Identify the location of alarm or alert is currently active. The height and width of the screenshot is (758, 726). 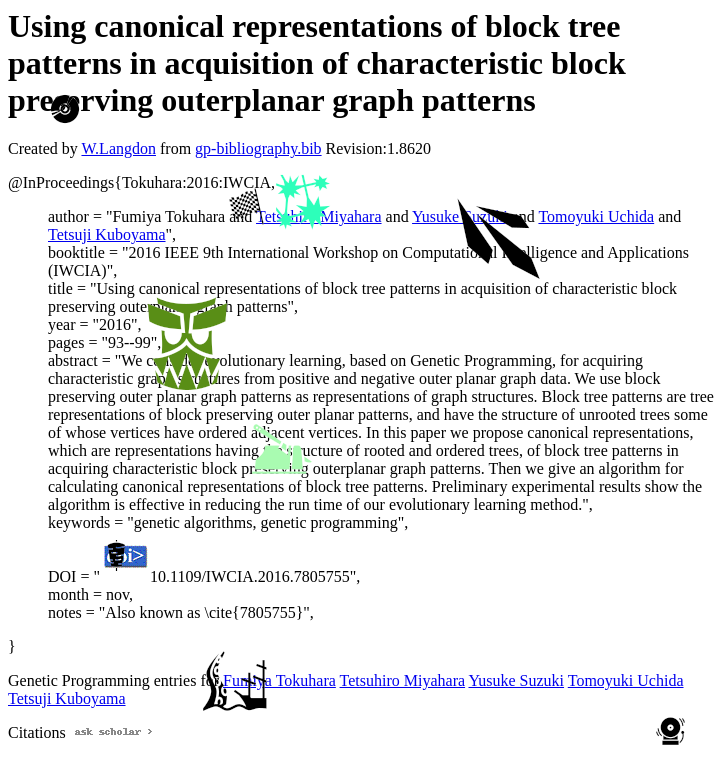
(670, 730).